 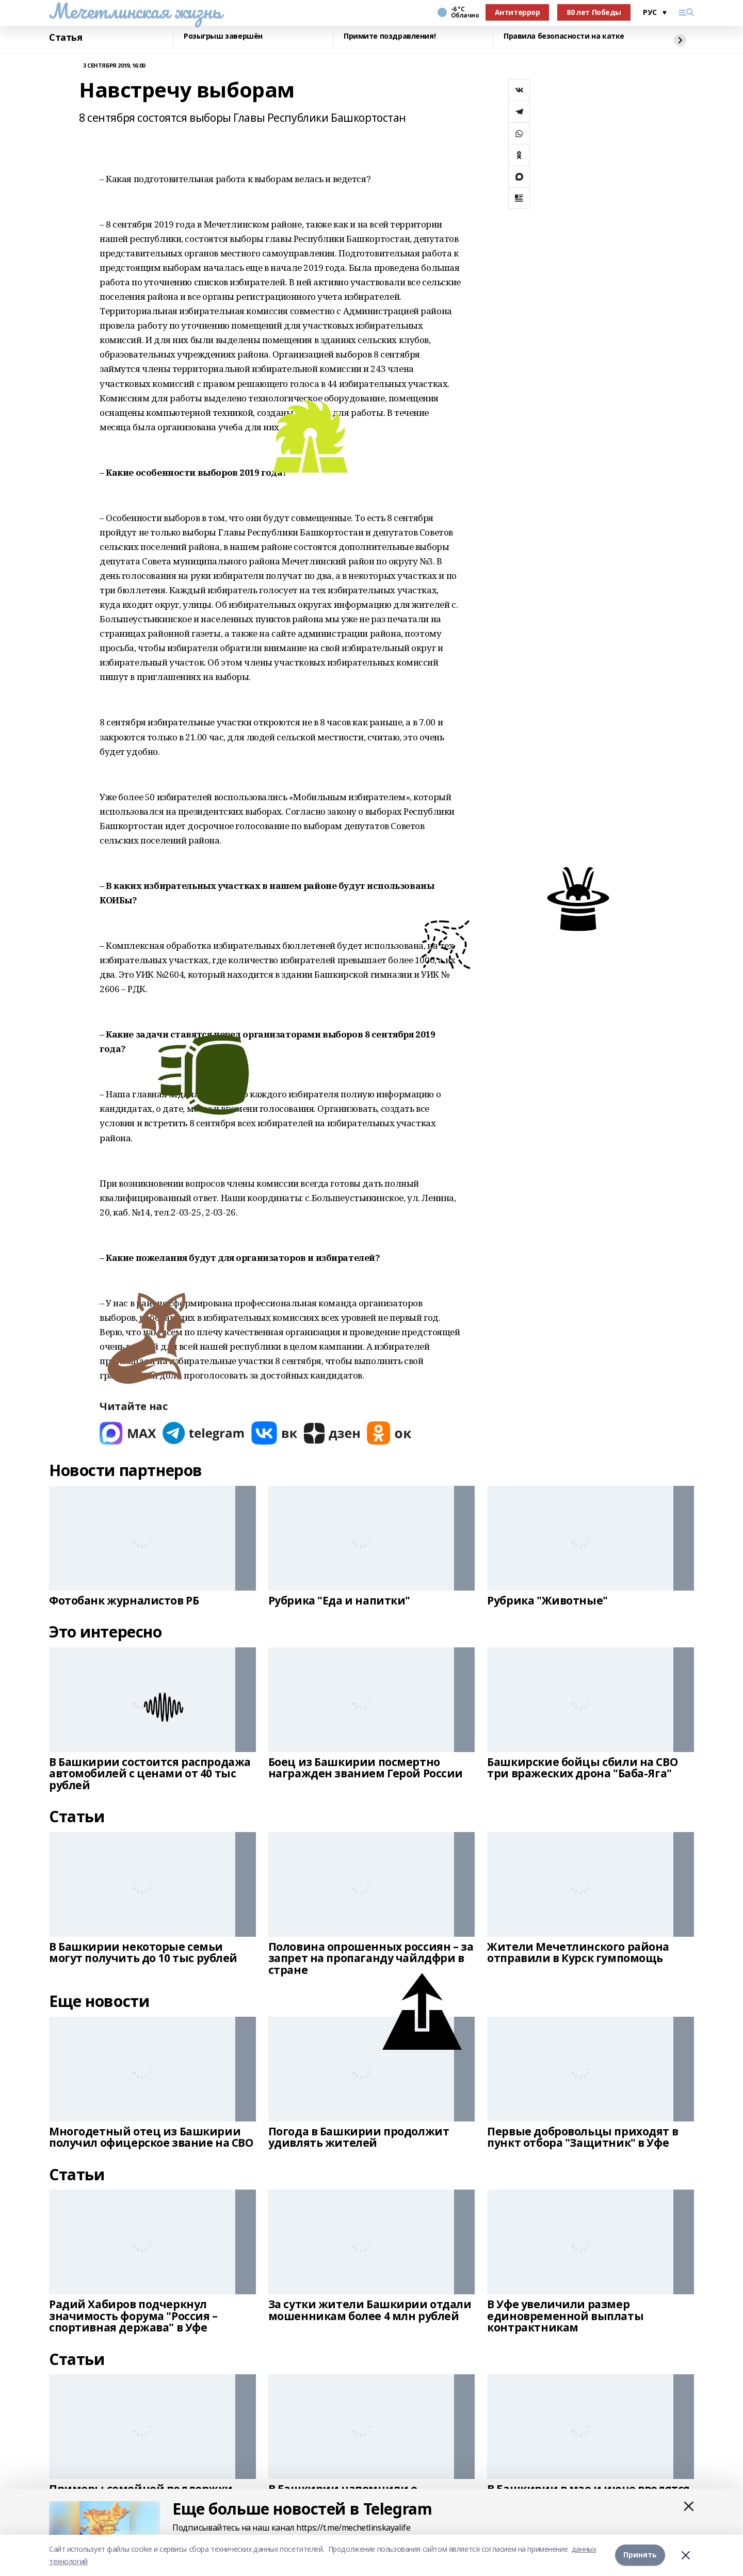 I want to click on access magic or special effects features, so click(x=578, y=899).